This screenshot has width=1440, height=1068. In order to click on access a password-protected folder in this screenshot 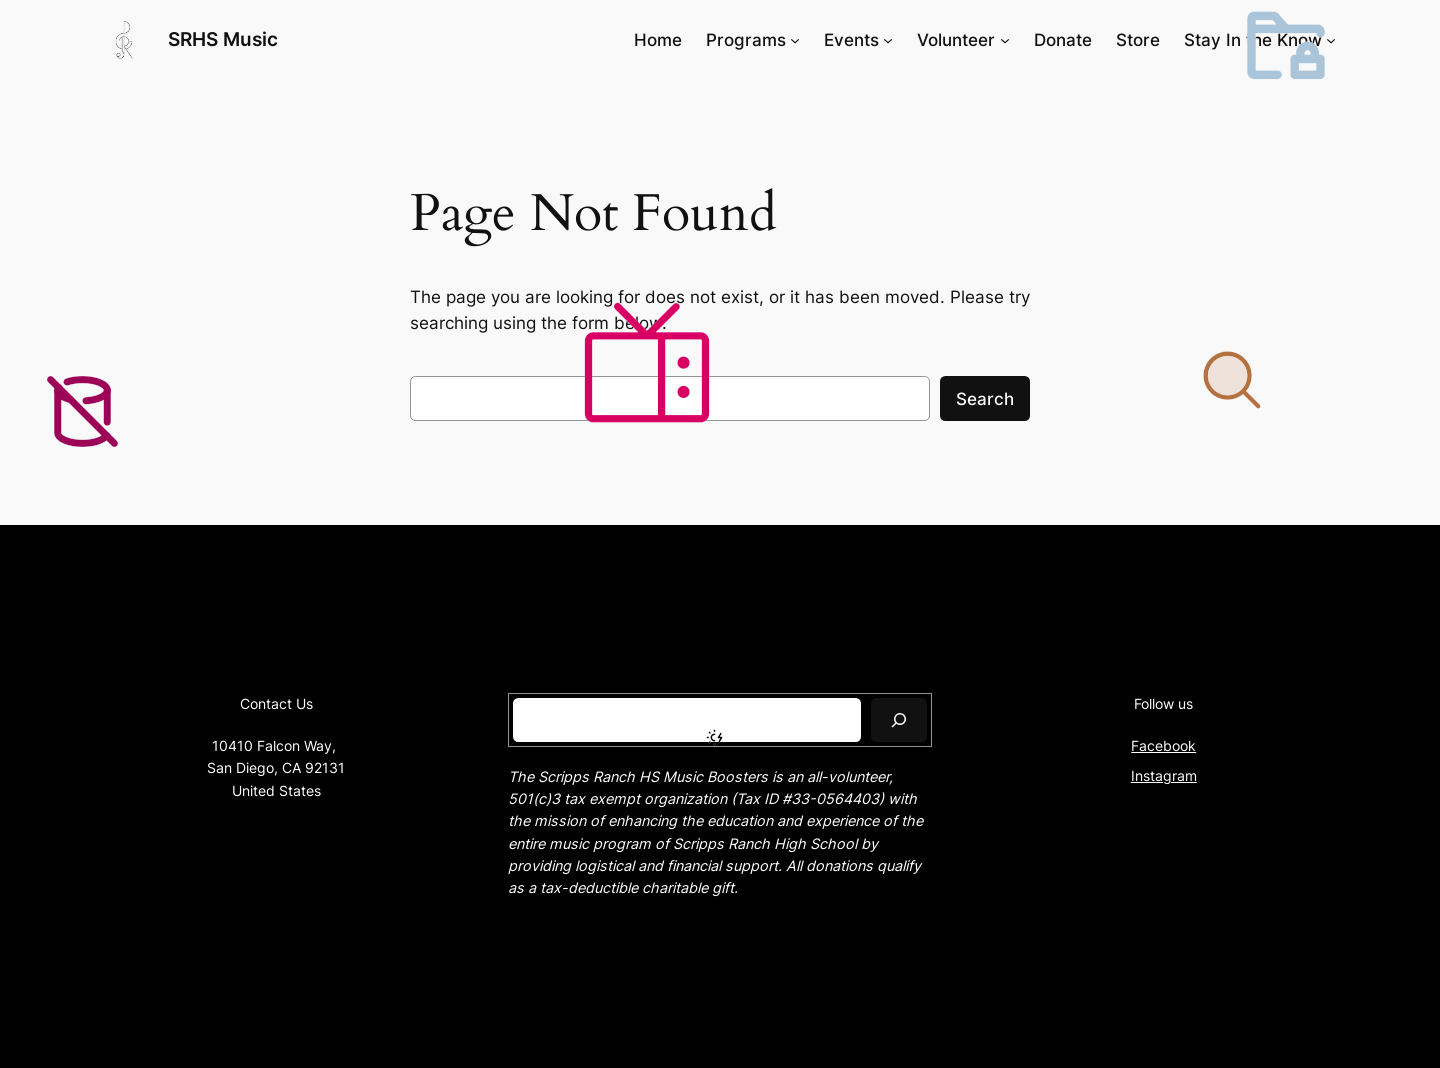, I will do `click(1286, 46)`.